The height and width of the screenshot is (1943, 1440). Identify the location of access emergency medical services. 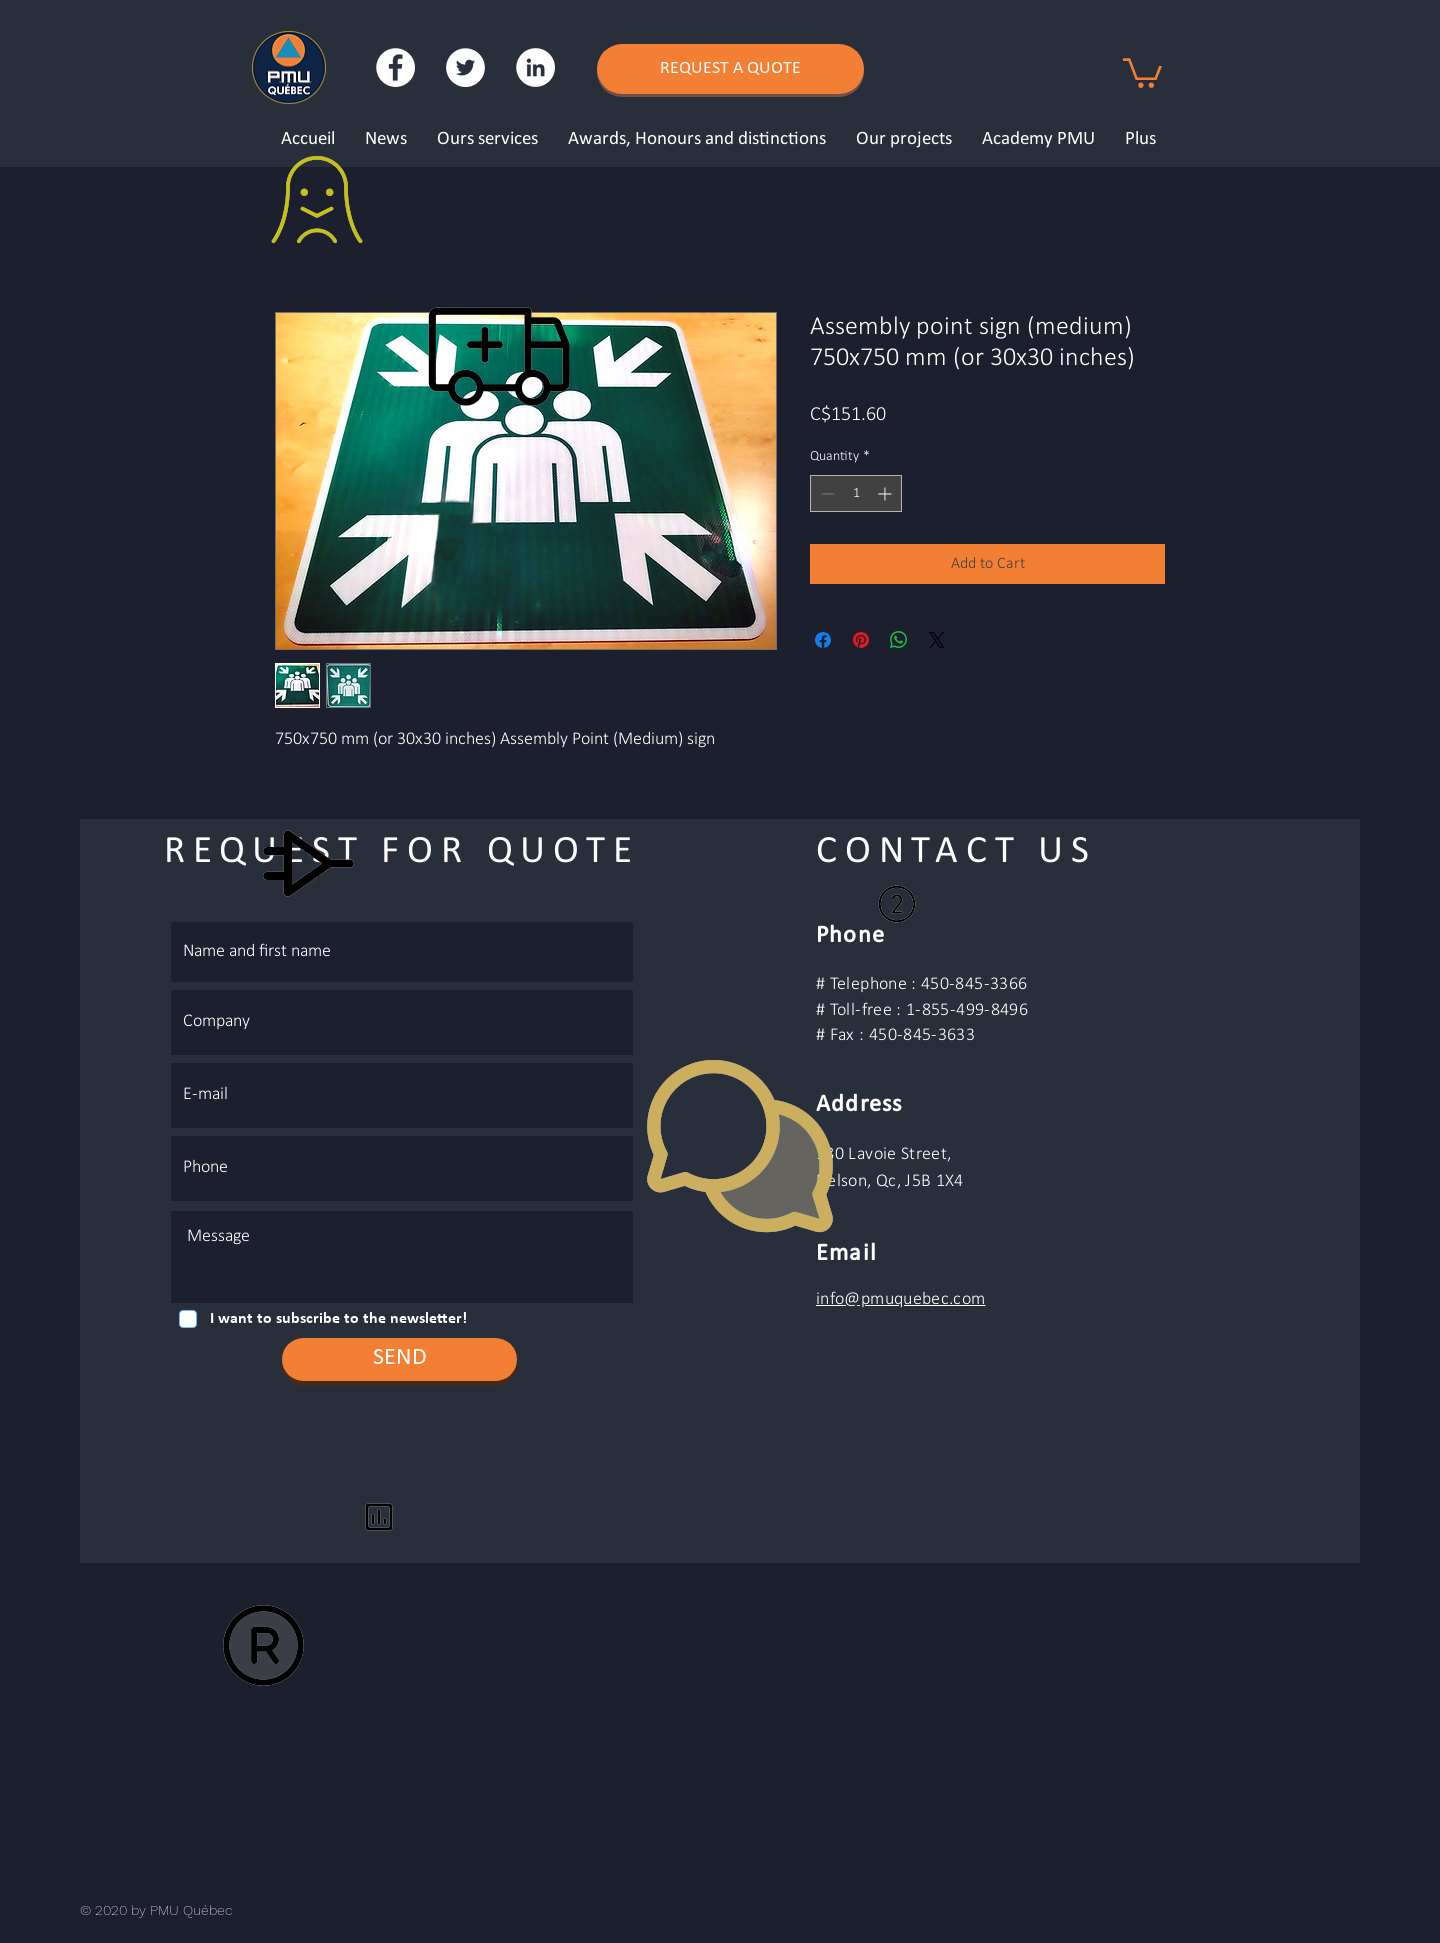
(494, 349).